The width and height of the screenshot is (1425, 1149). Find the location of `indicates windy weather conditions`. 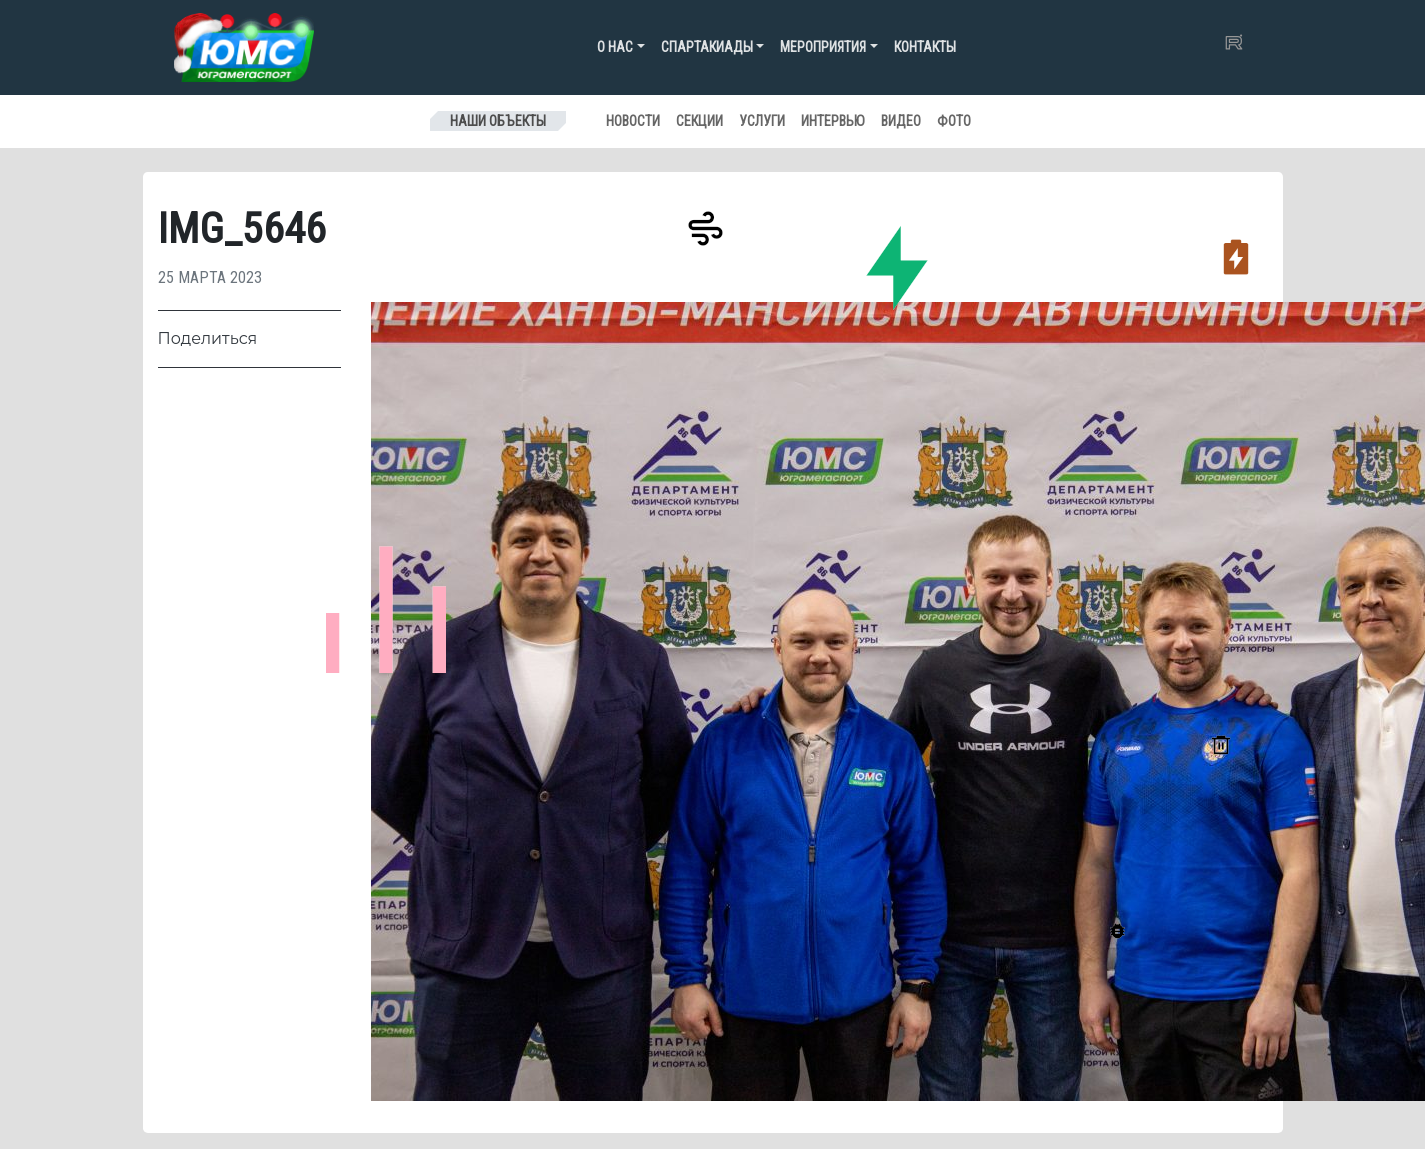

indicates windy weather conditions is located at coordinates (705, 228).